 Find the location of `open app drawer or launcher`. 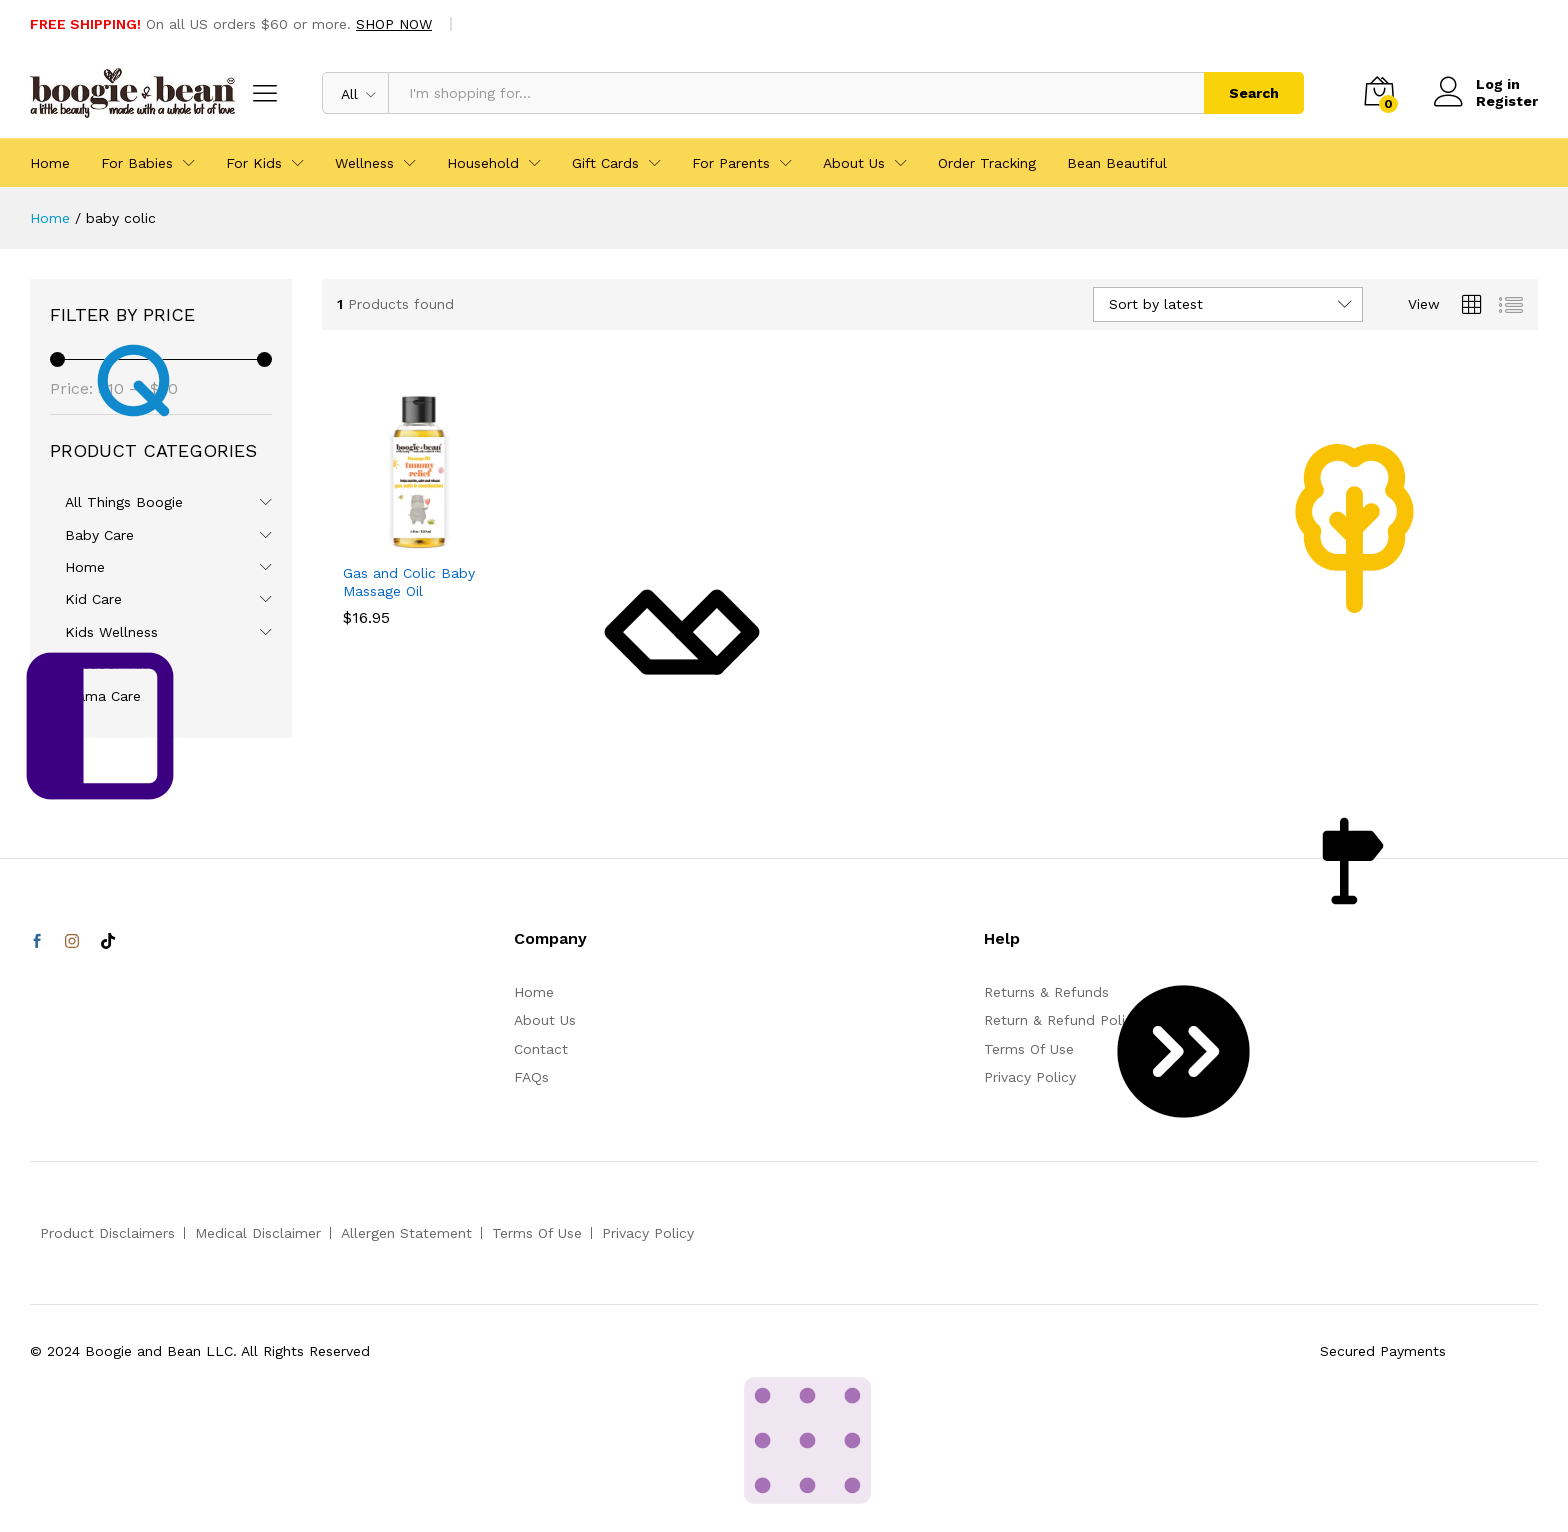

open app drawer or launcher is located at coordinates (807, 1440).